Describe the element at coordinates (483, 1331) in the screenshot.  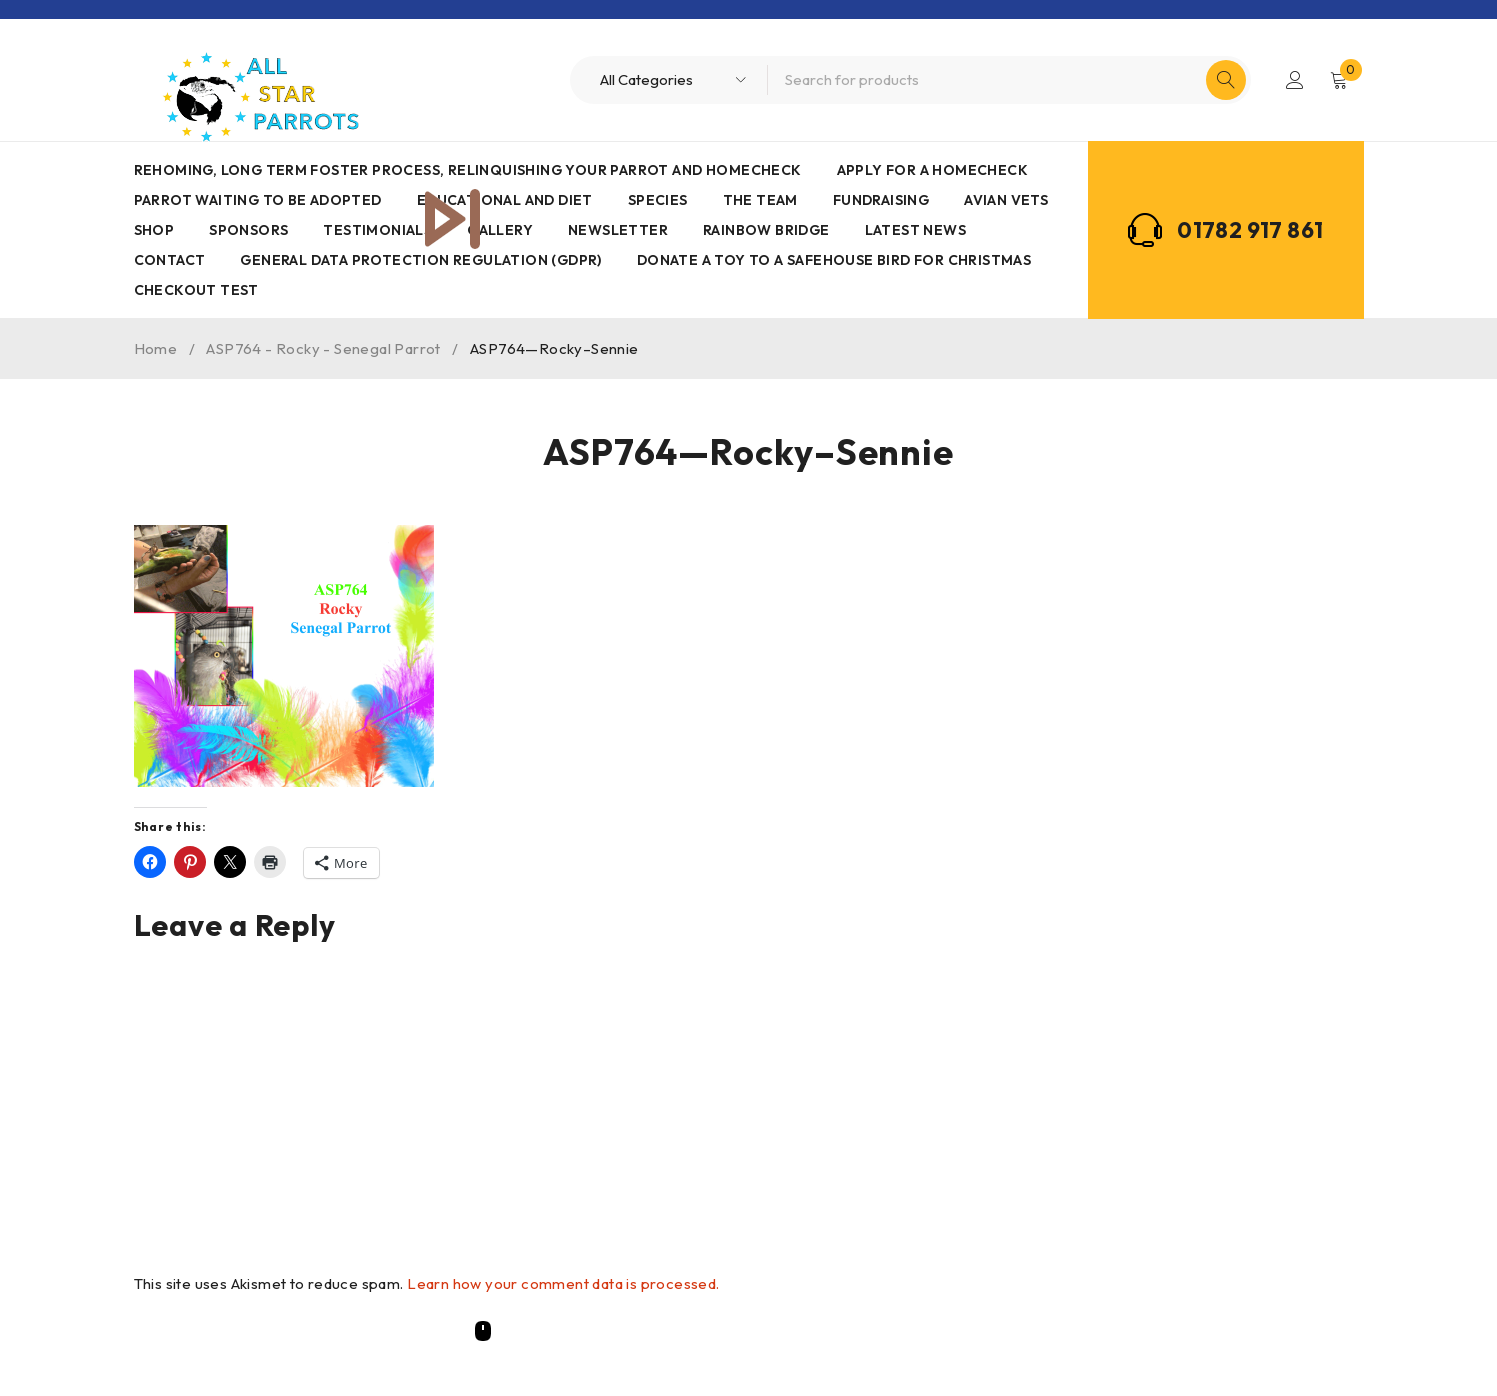
I see `indicates mouse or cursor device settings` at that location.